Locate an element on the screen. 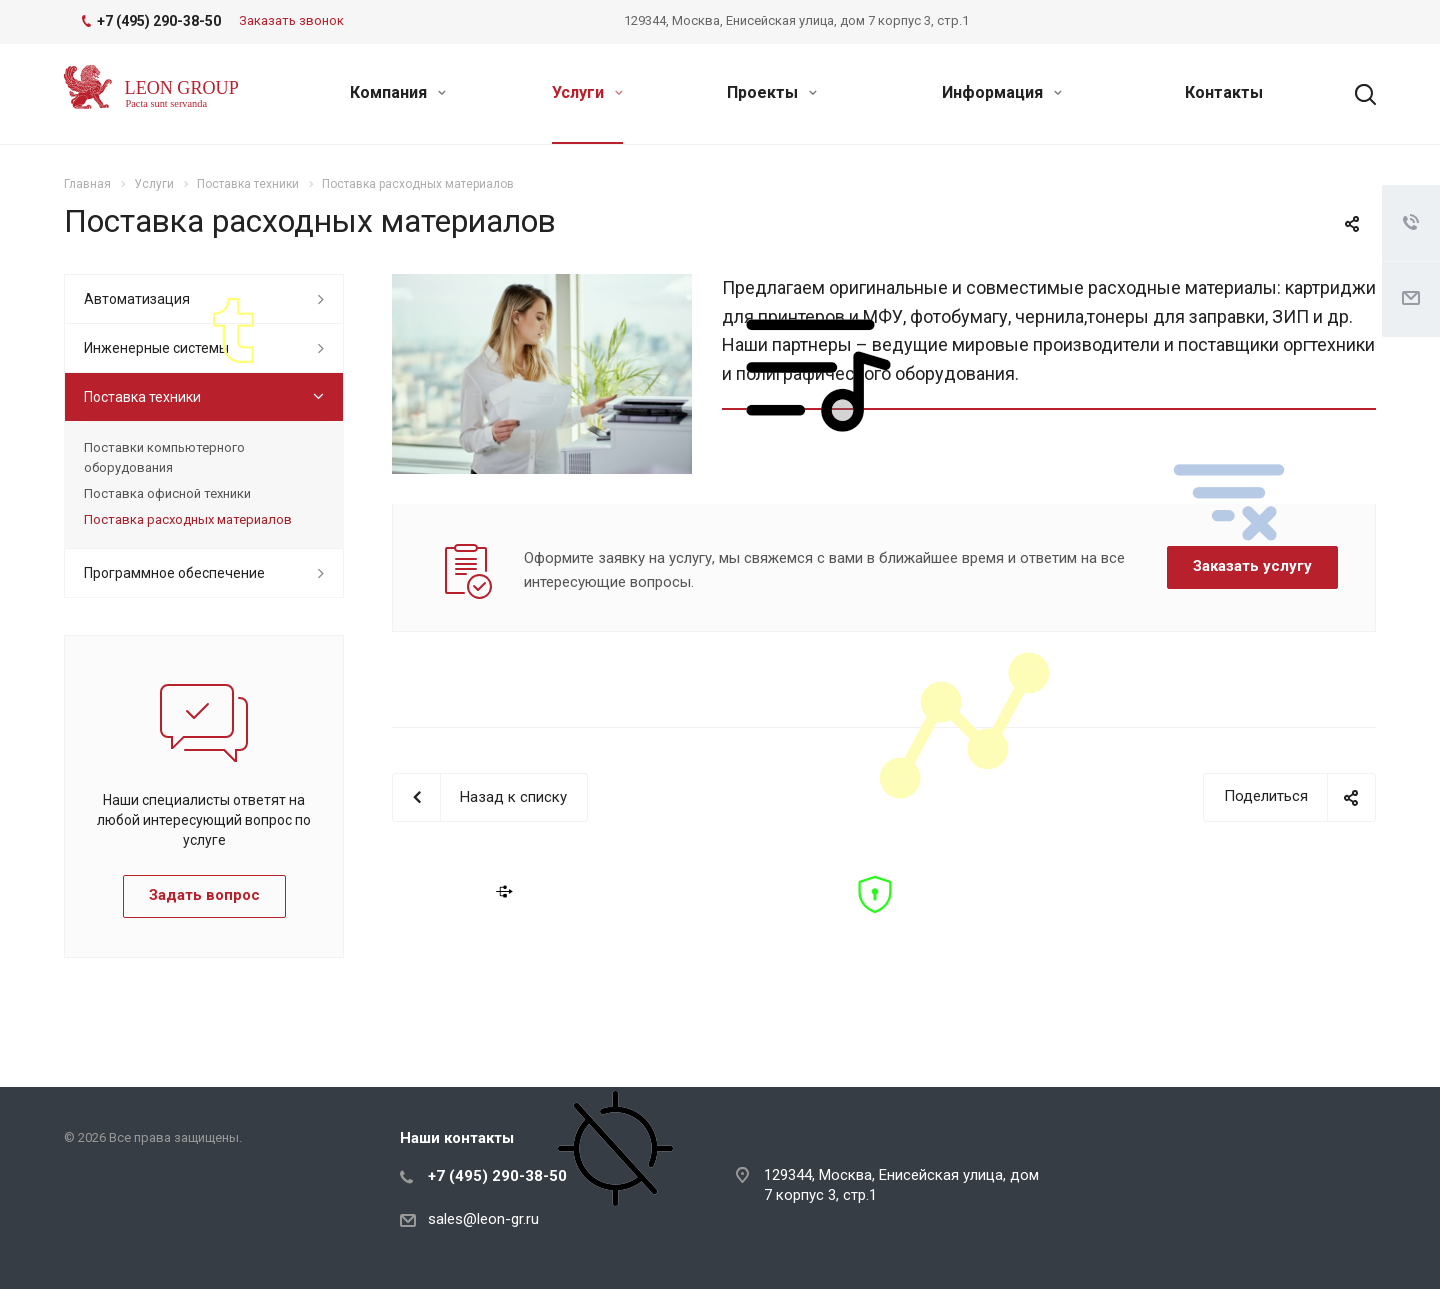 This screenshot has width=1440, height=1289. connect a usb device is located at coordinates (504, 891).